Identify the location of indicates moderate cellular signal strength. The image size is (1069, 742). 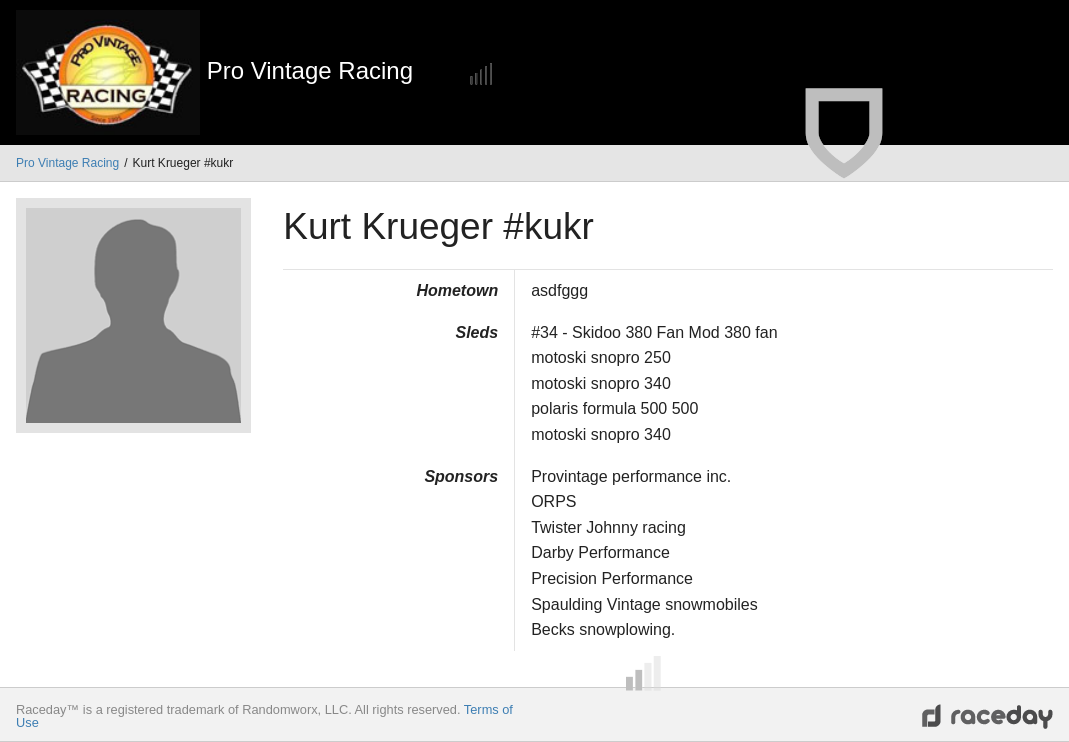
(644, 674).